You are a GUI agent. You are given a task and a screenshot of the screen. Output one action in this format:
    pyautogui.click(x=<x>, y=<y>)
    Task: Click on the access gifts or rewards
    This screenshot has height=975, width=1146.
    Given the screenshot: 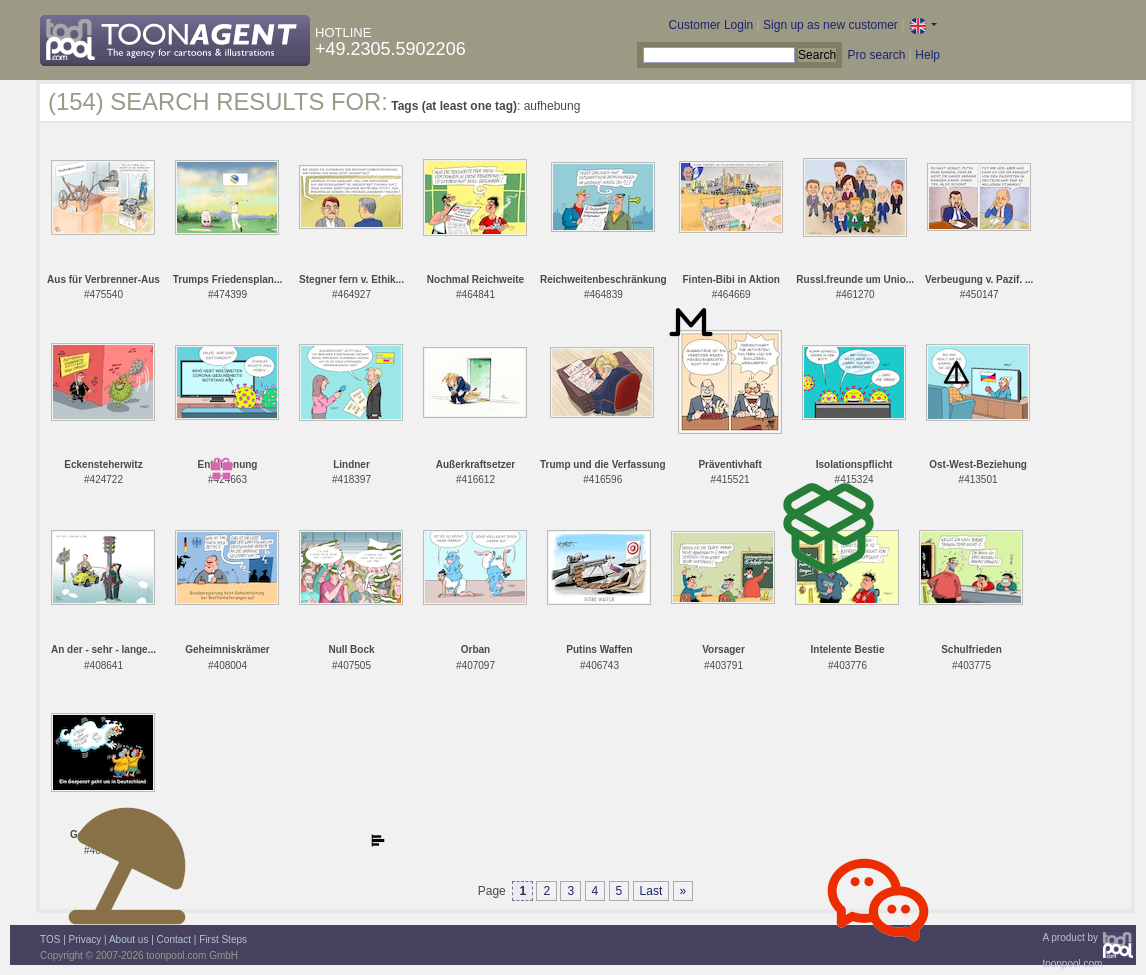 What is the action you would take?
    pyautogui.click(x=221, y=468)
    